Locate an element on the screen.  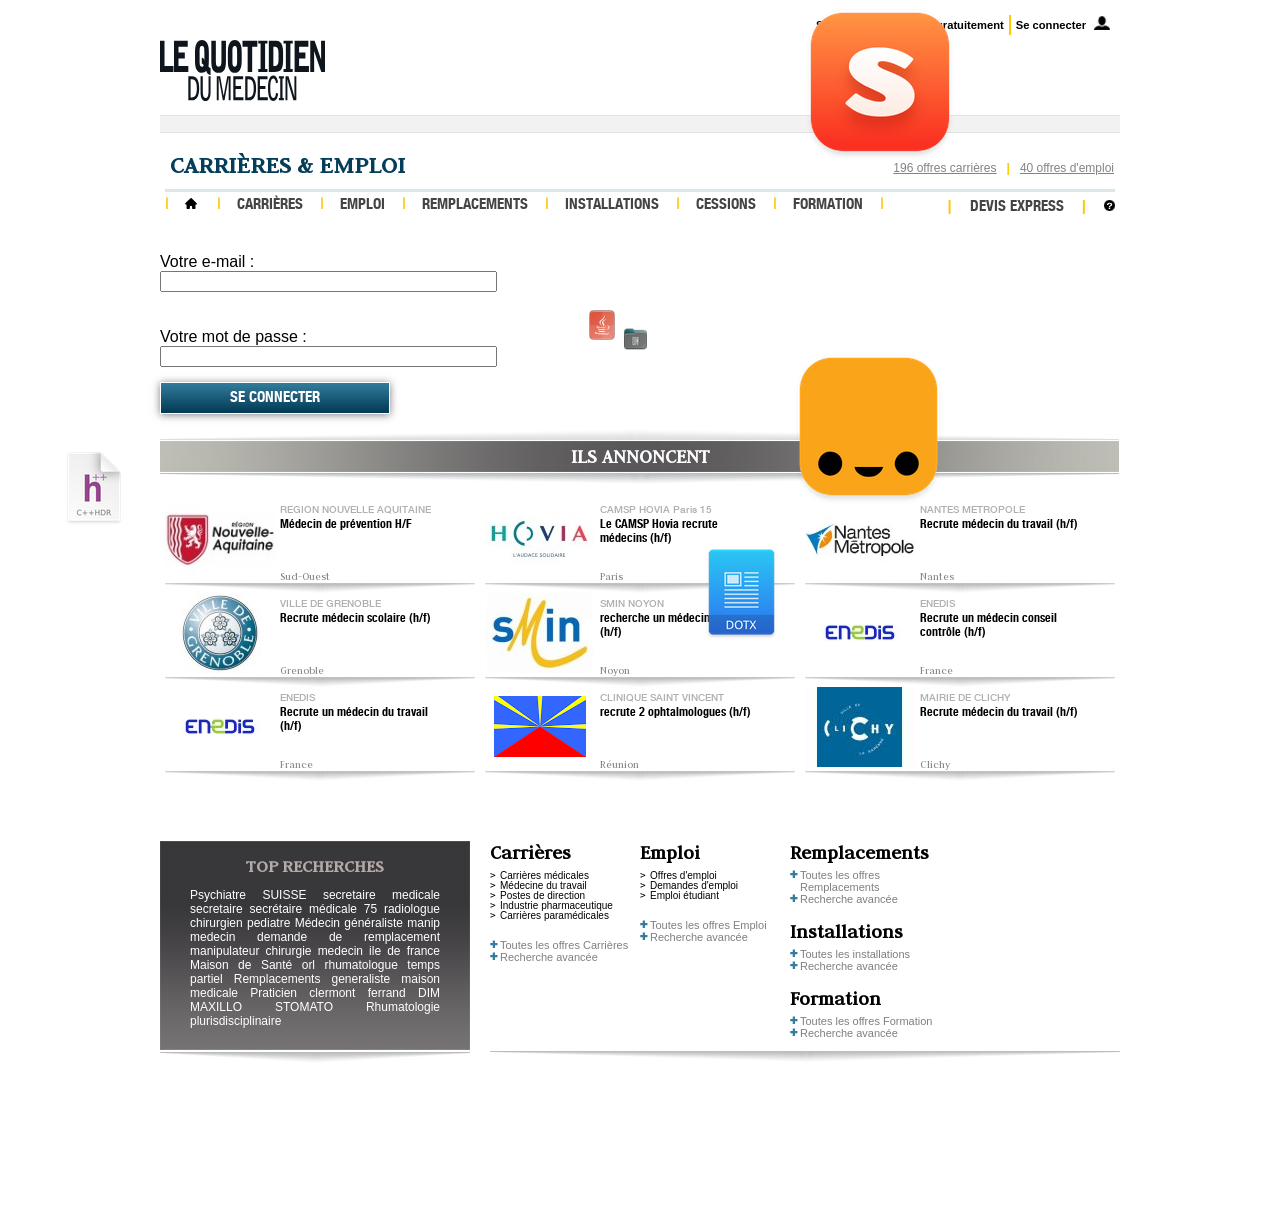
launch Enter the Gungeon game is located at coordinates (868, 426).